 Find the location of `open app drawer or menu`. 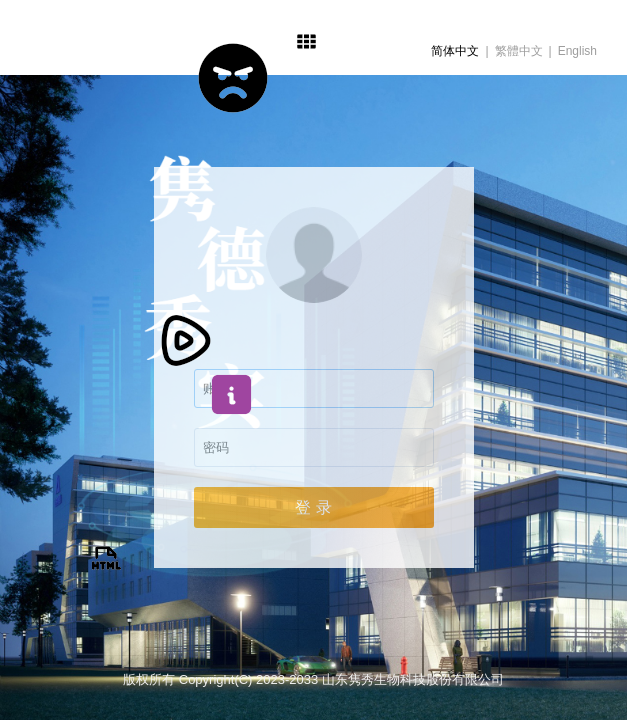

open app drawer or menu is located at coordinates (306, 41).